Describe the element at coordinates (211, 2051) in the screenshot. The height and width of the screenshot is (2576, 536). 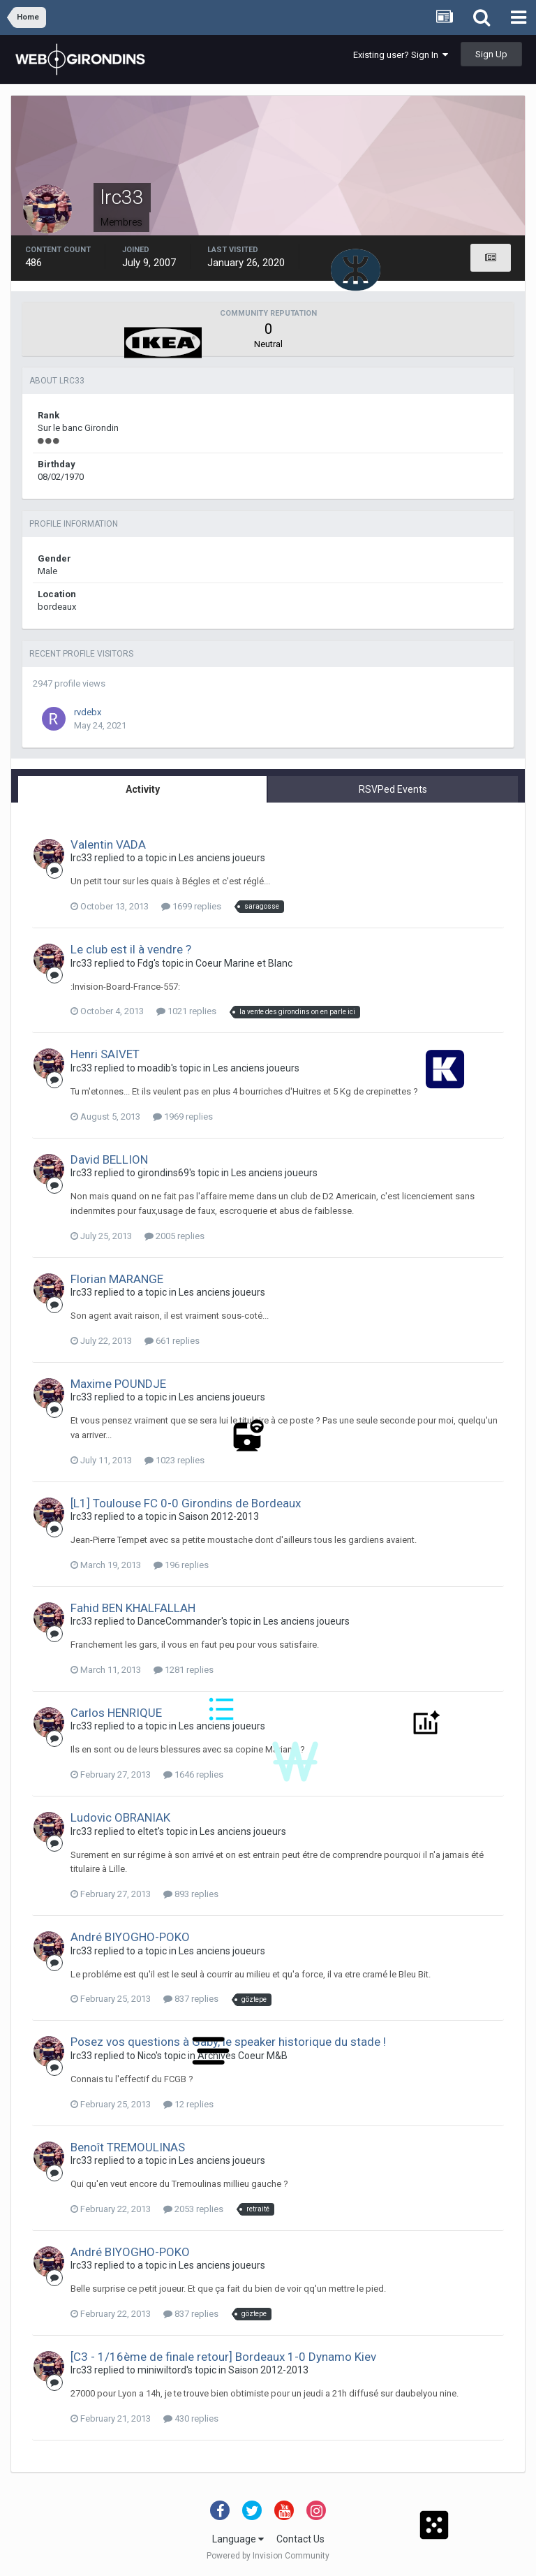
I see `open navigation menu` at that location.